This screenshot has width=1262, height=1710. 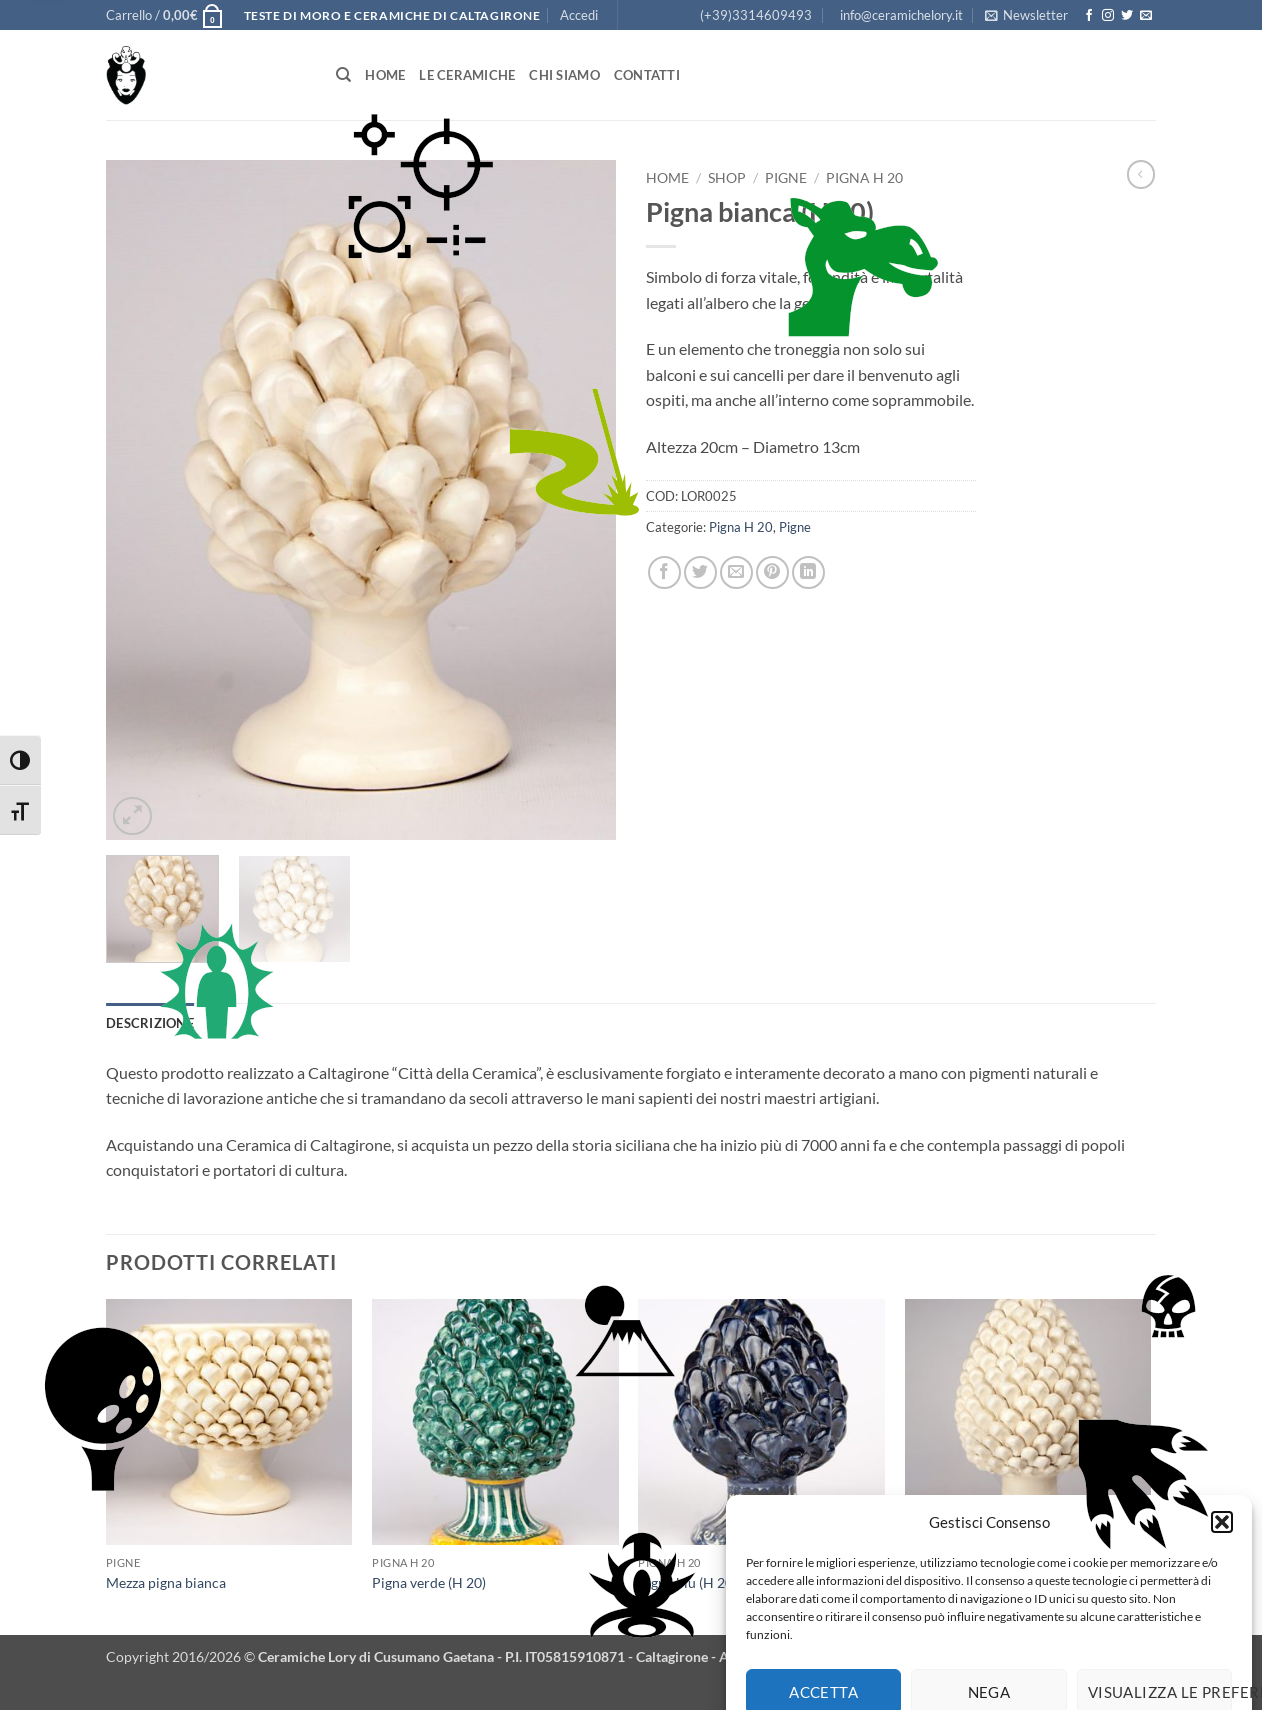 What do you see at coordinates (1144, 1484) in the screenshot?
I see `access pet or animal-related features` at bounding box center [1144, 1484].